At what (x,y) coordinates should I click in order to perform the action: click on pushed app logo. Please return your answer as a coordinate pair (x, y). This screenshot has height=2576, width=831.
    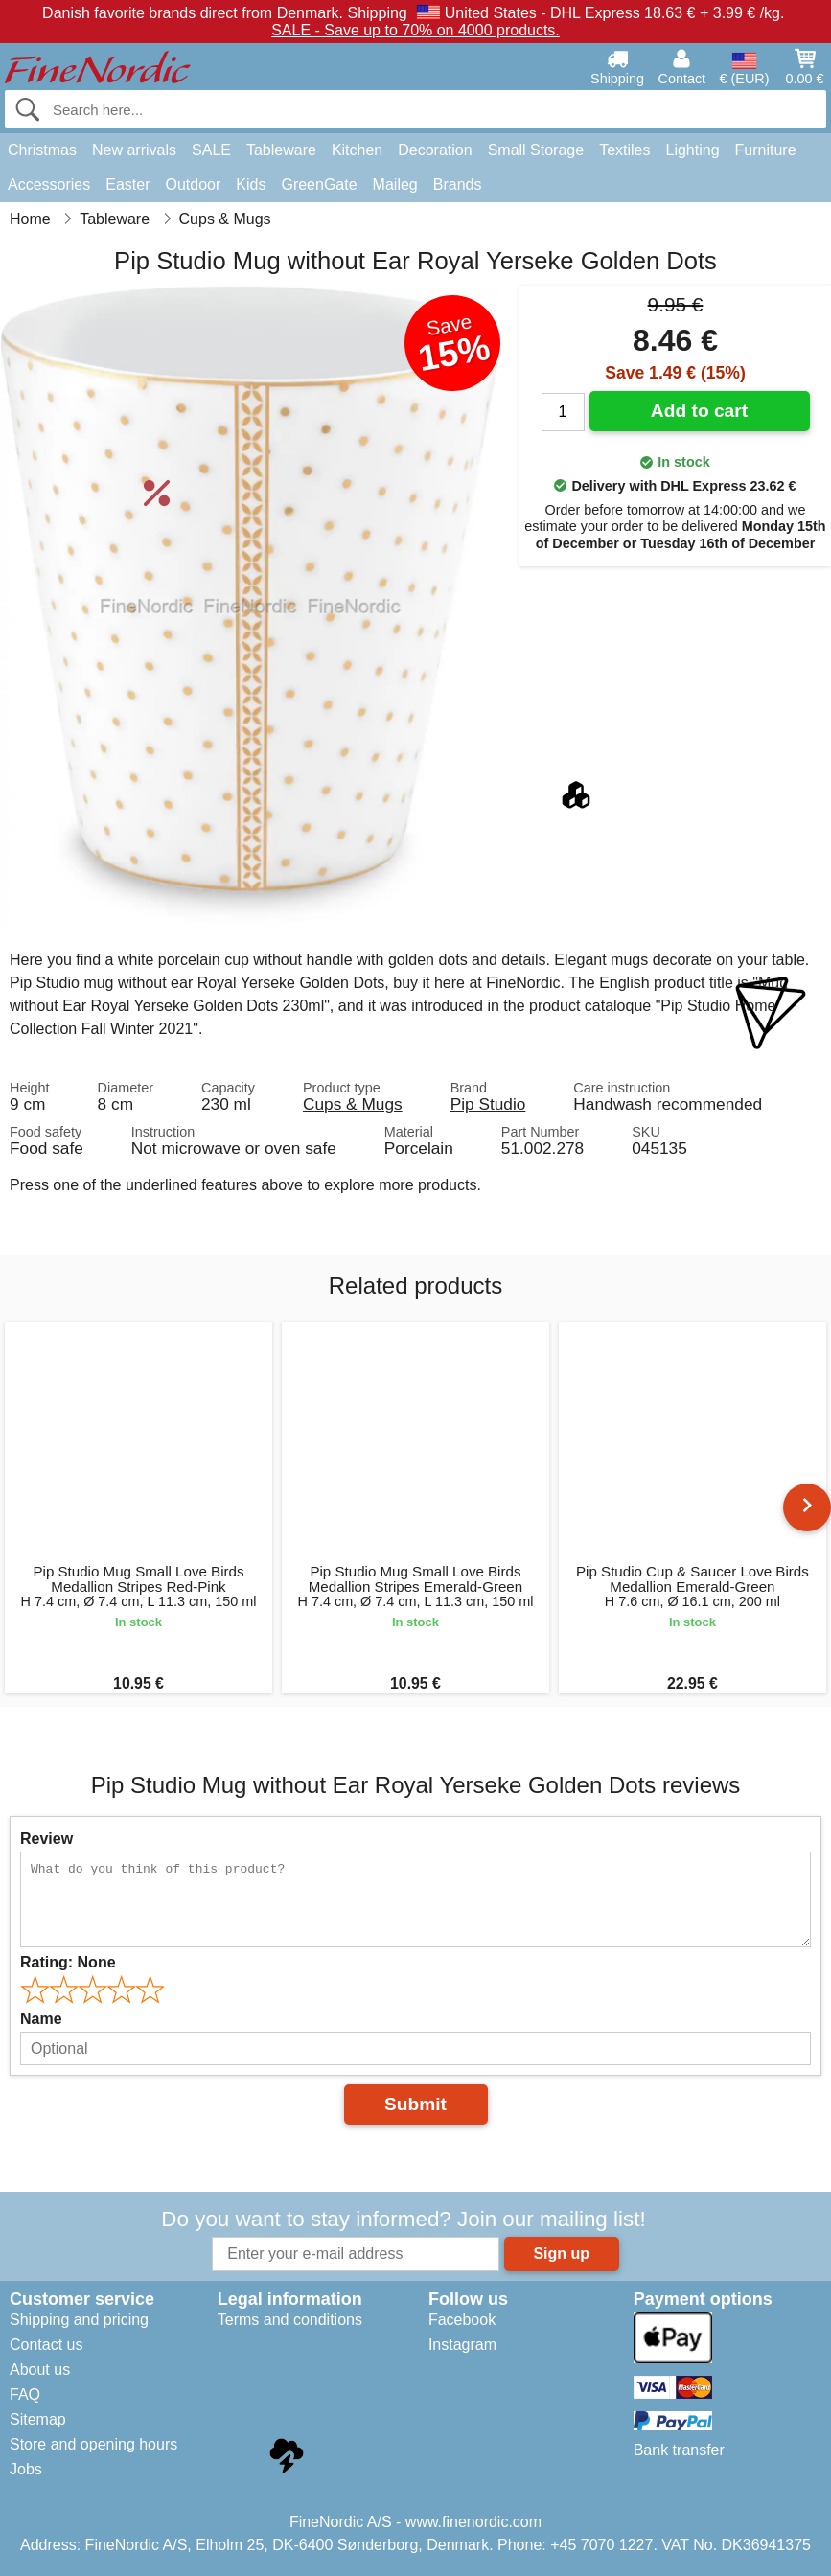
    Looking at the image, I should click on (771, 1013).